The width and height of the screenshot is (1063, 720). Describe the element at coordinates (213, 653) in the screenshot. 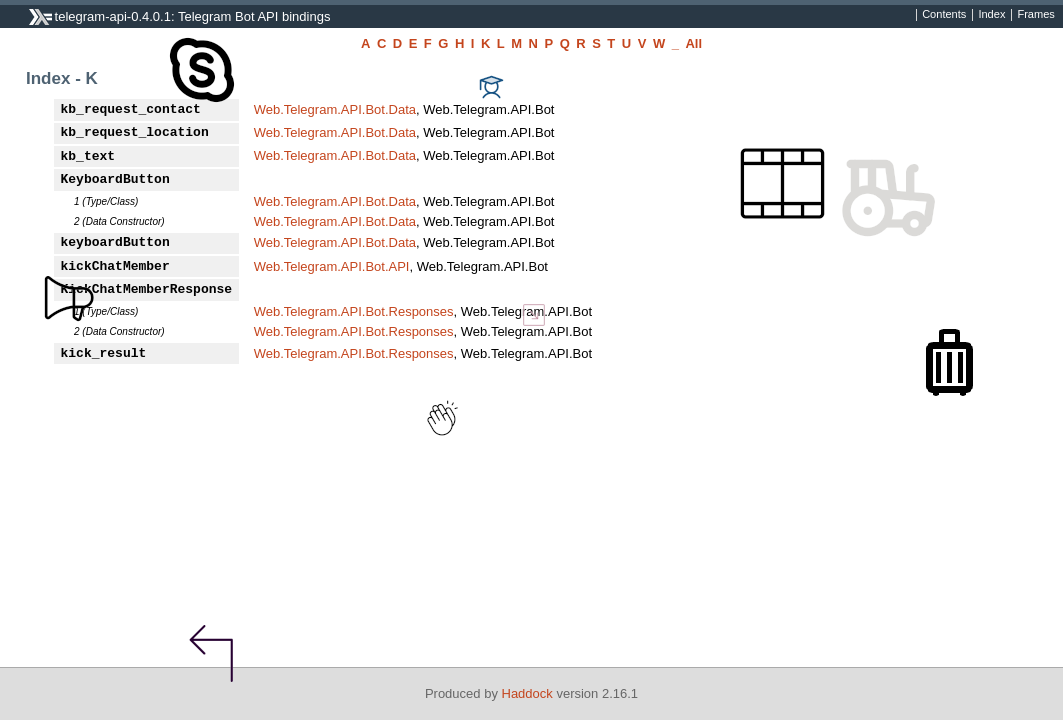

I see `undo or go back to previous action` at that location.